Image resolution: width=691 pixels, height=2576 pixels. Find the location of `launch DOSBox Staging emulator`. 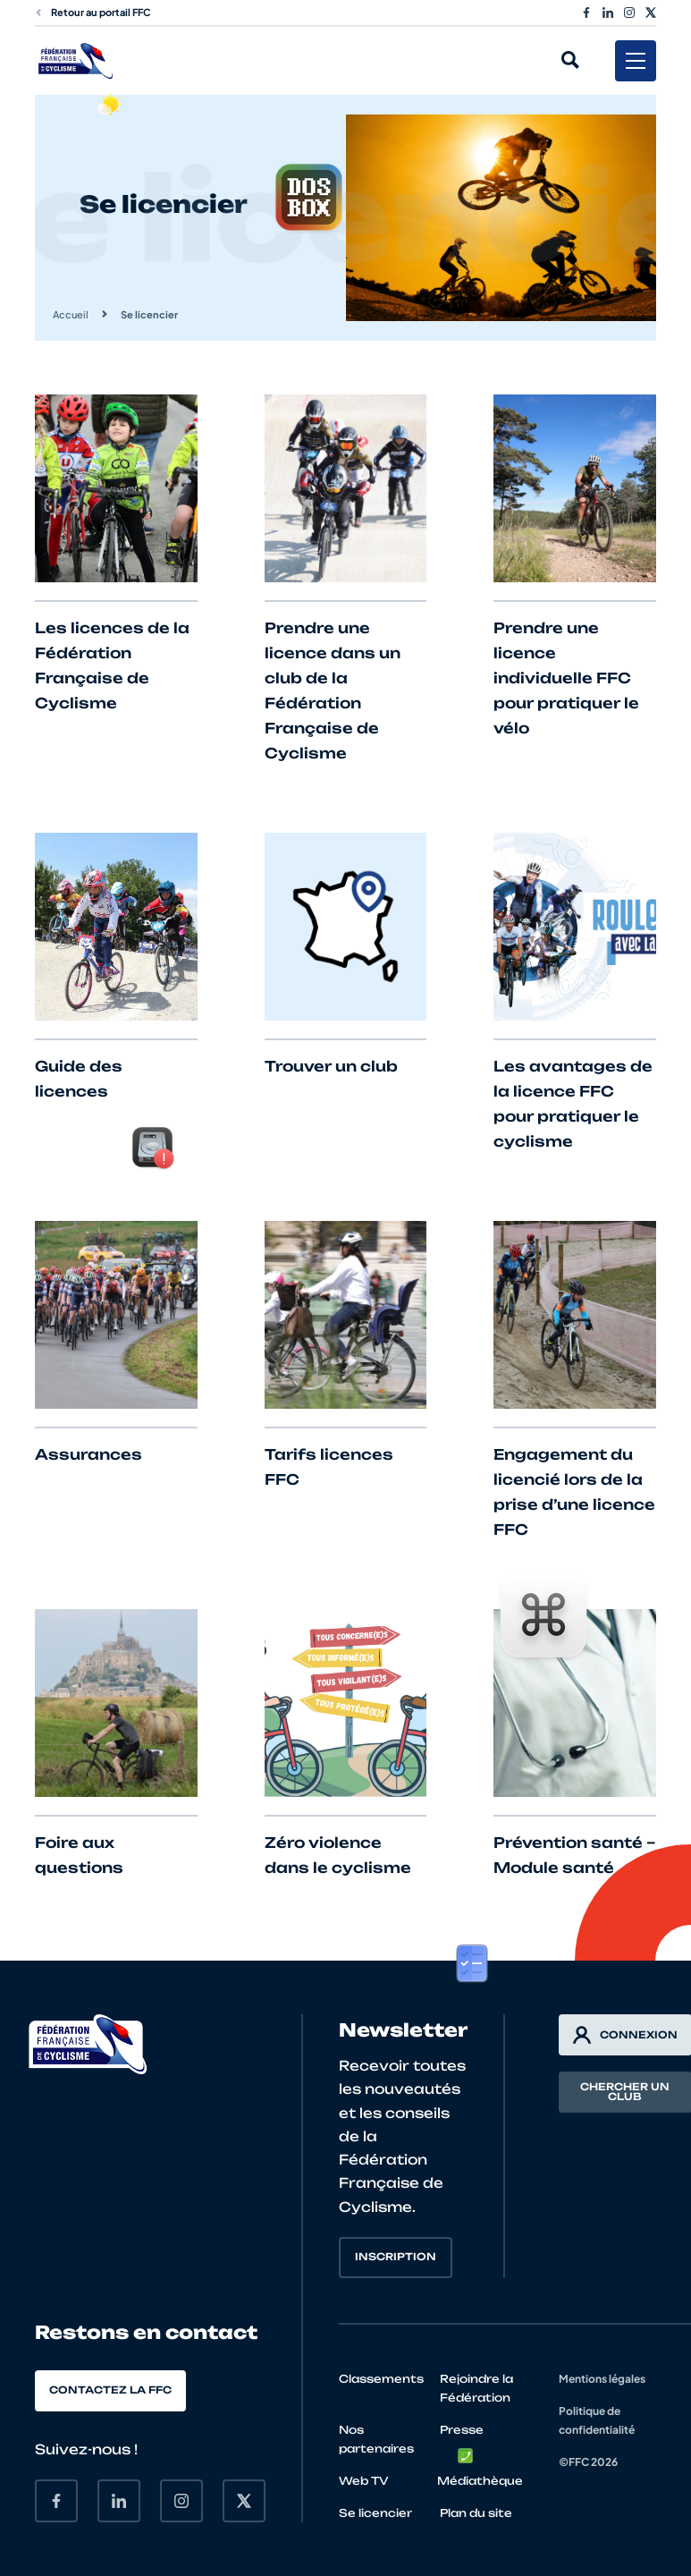

launch DOSBox Staging emulator is located at coordinates (308, 197).